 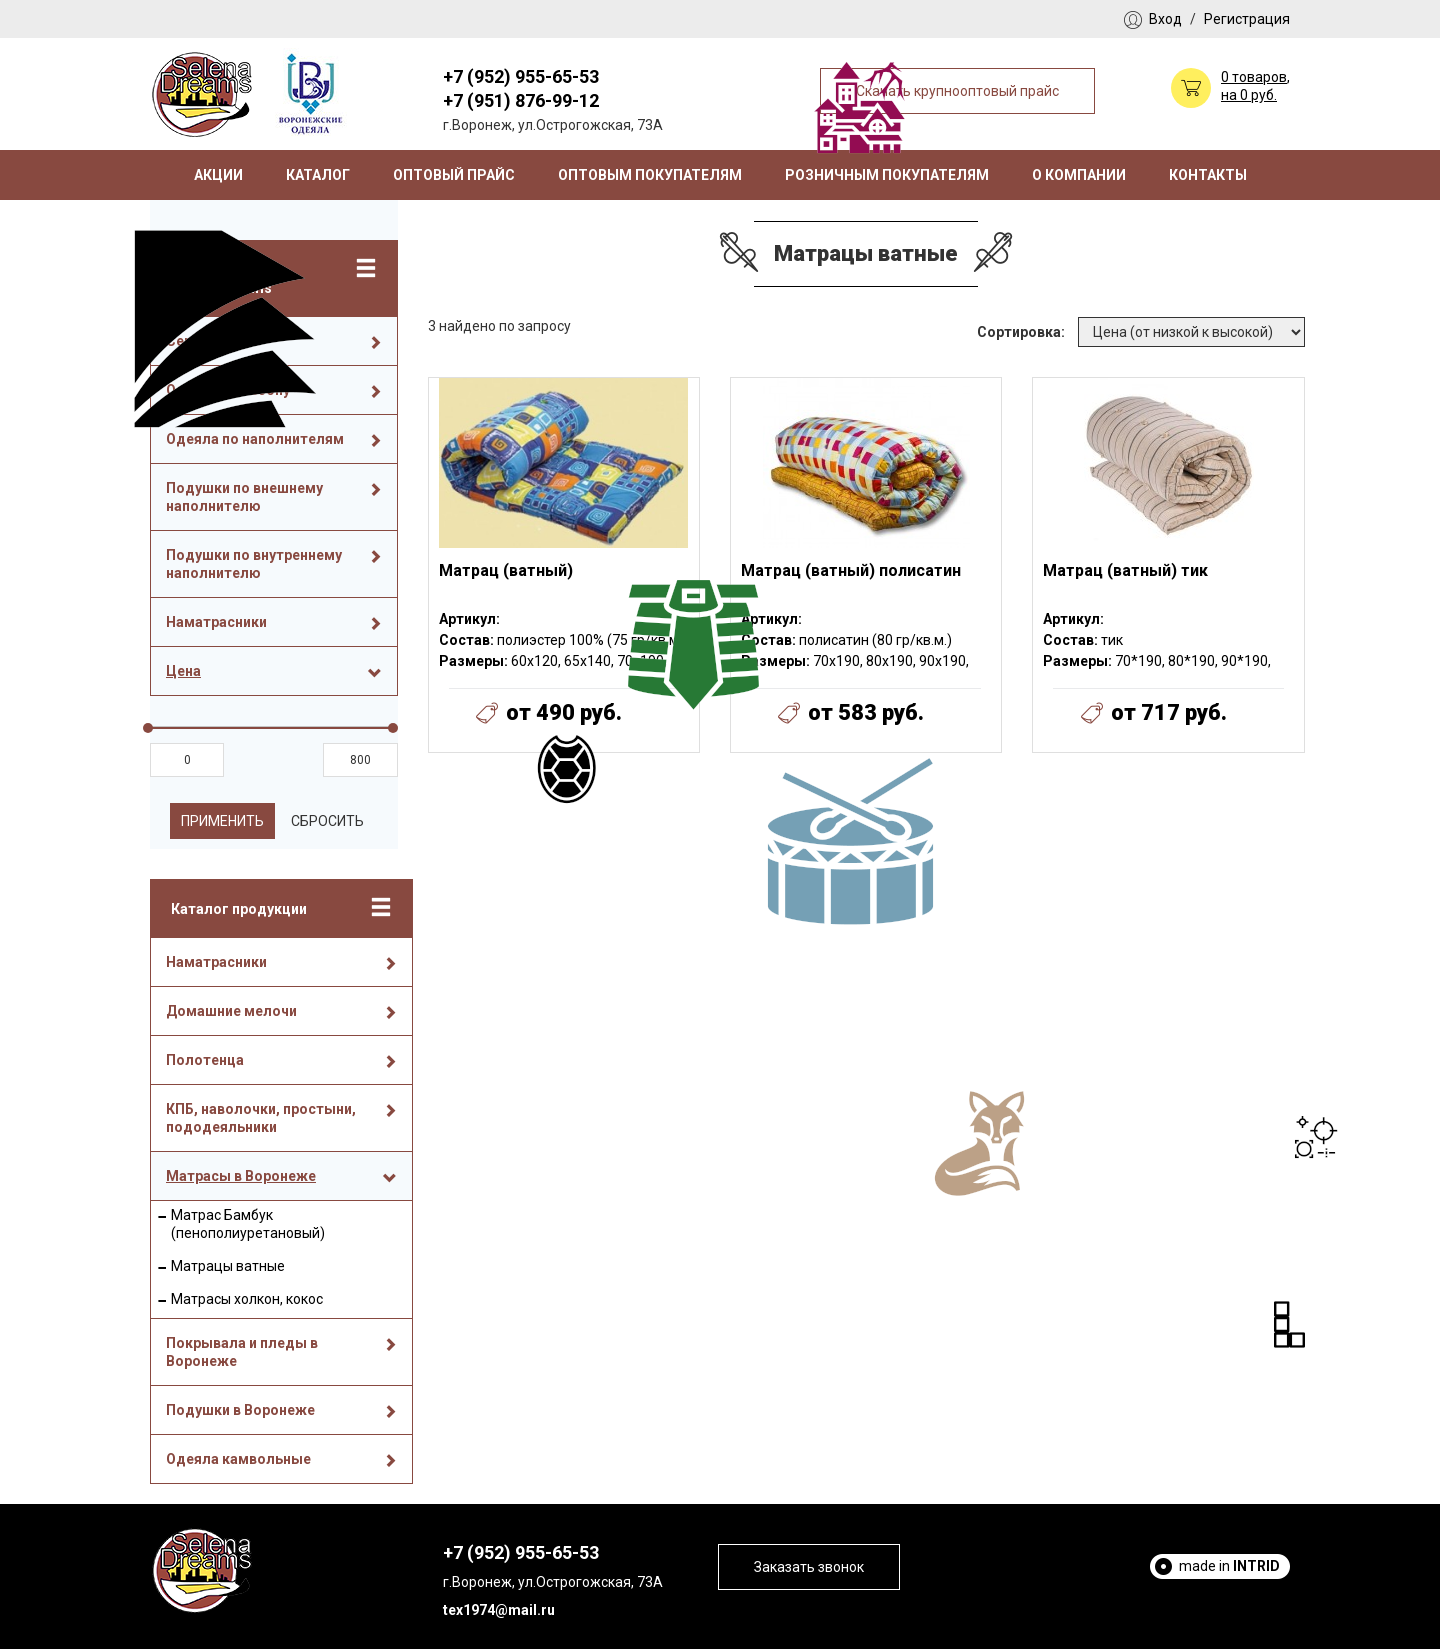 I want to click on access music or sound settings, so click(x=850, y=840).